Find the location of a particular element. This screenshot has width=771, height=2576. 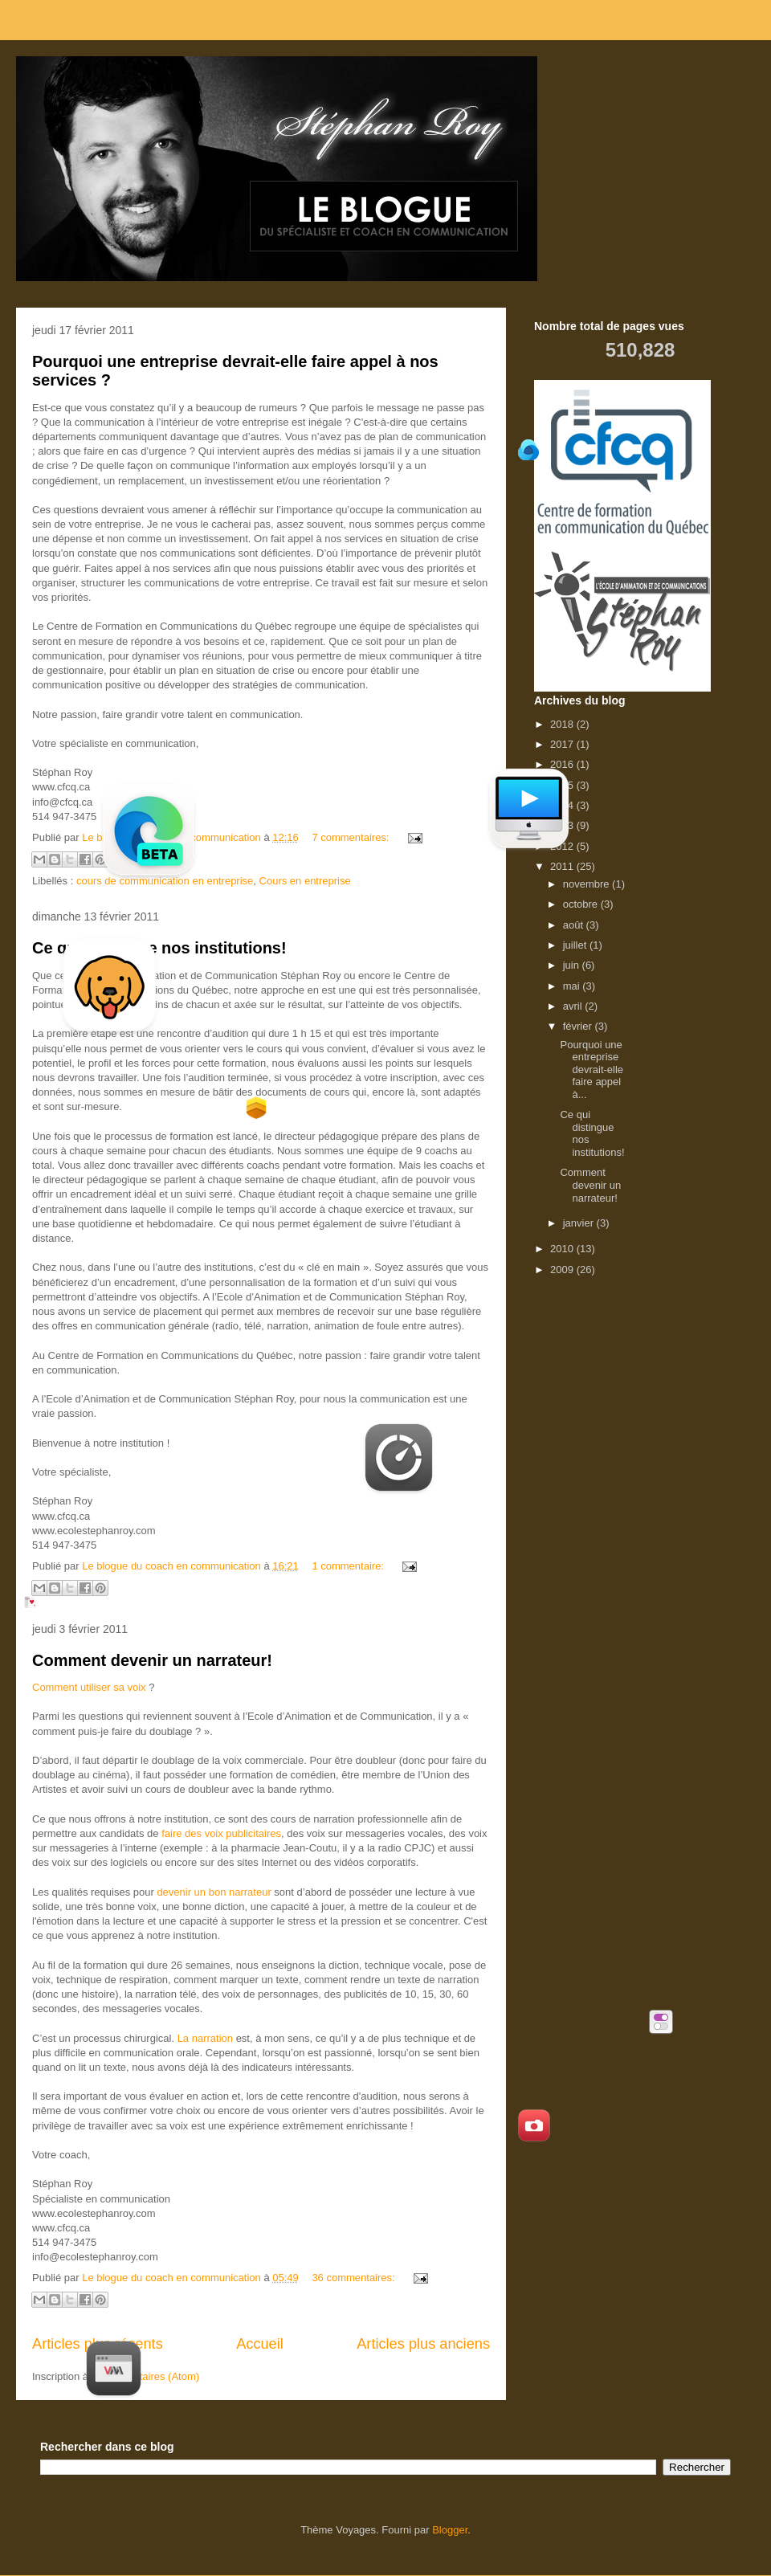

open solitaire card game is located at coordinates (30, 1602).